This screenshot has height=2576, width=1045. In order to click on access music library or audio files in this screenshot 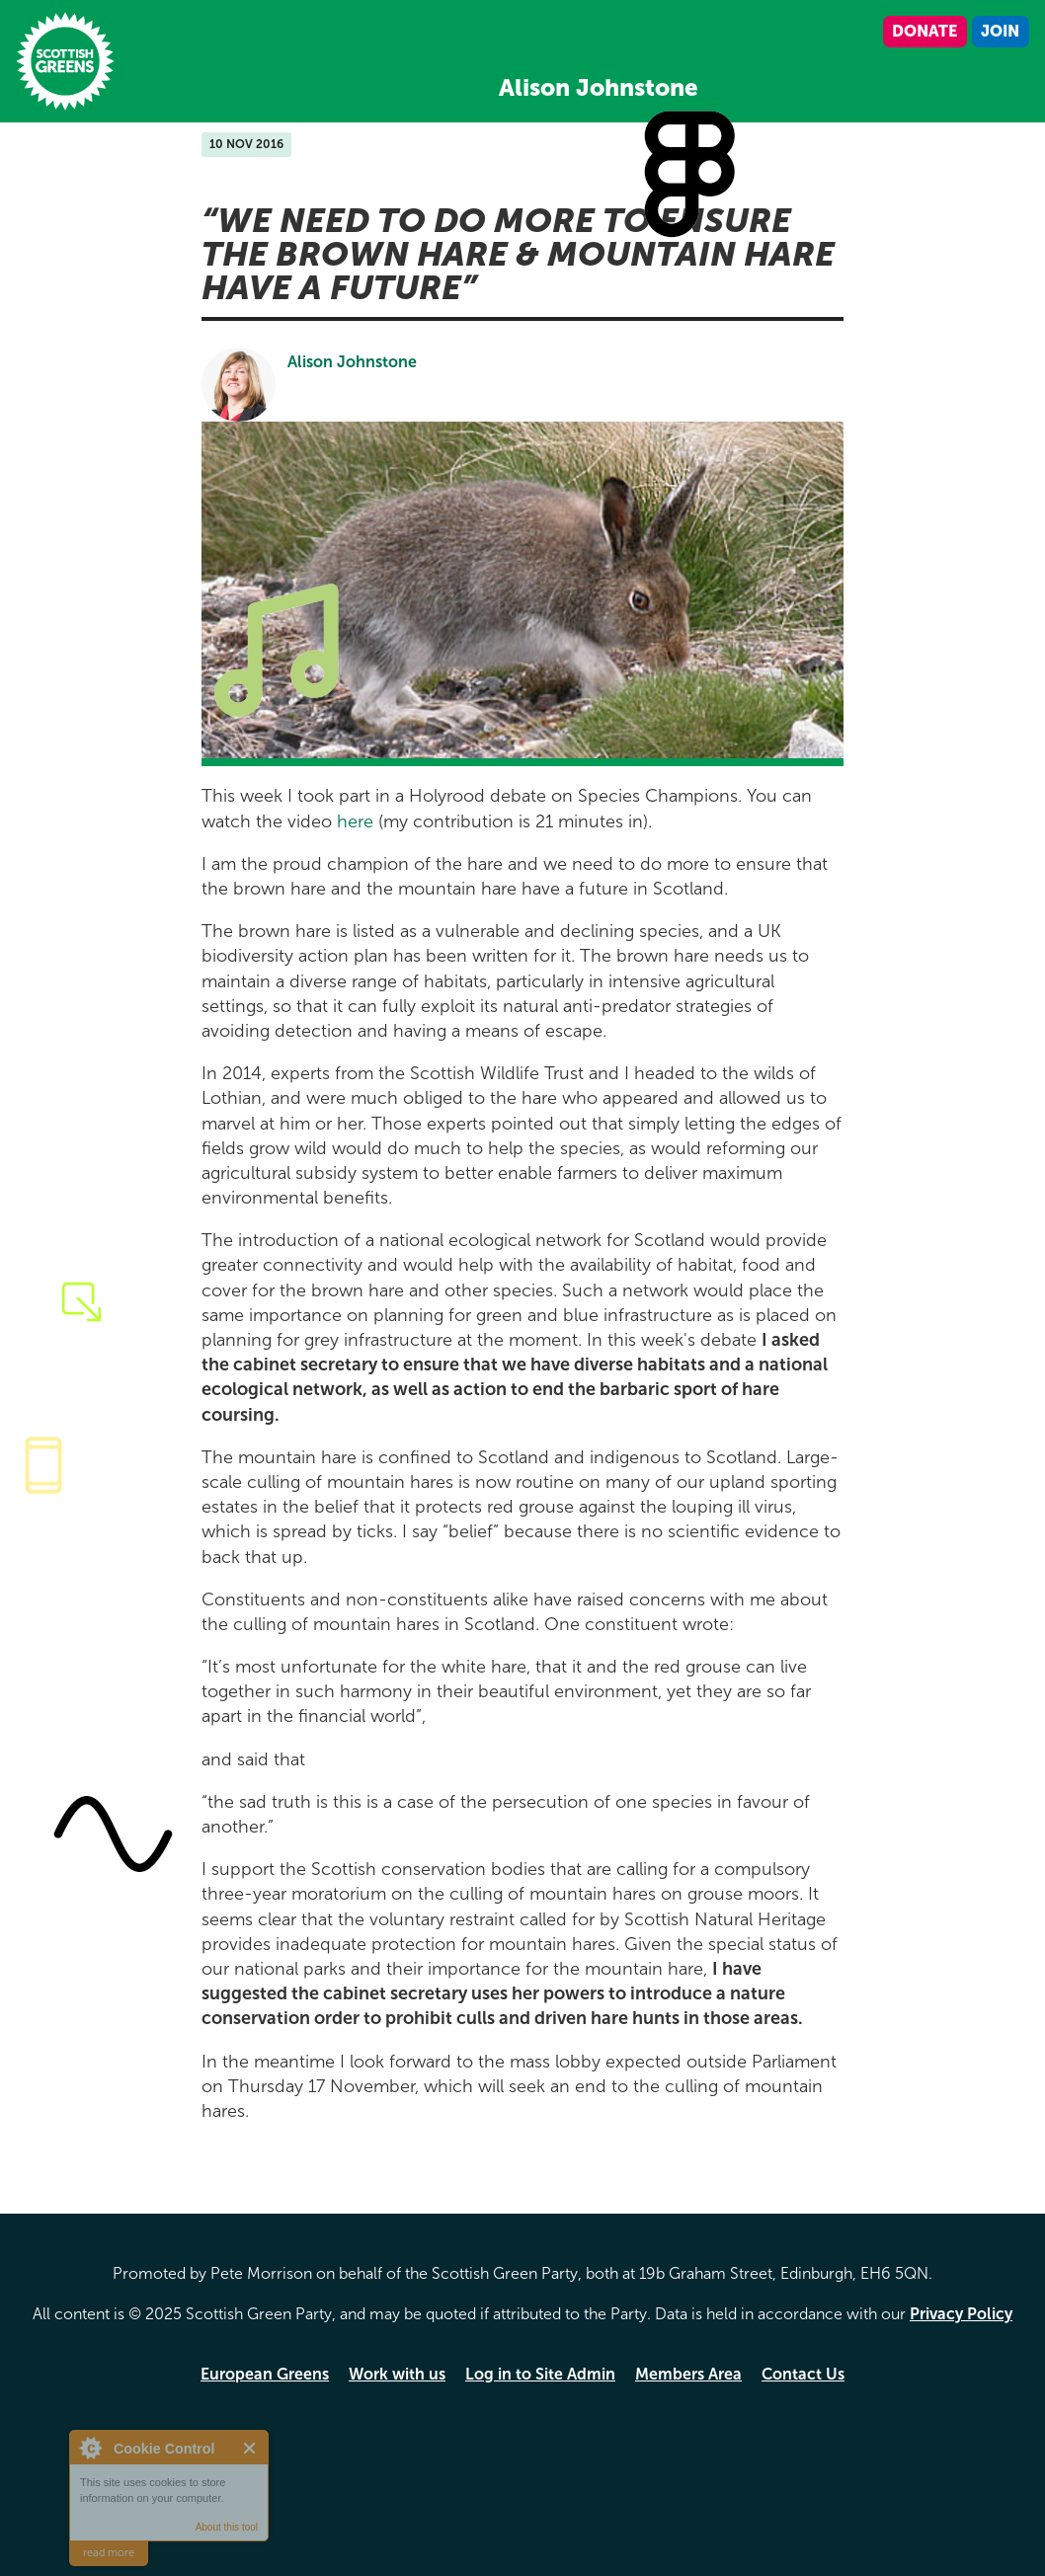, I will do `click(283, 653)`.